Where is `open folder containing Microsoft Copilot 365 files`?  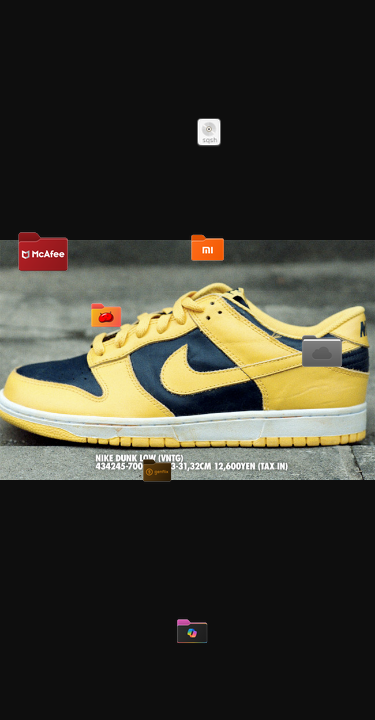 open folder containing Microsoft Copilot 365 files is located at coordinates (192, 632).